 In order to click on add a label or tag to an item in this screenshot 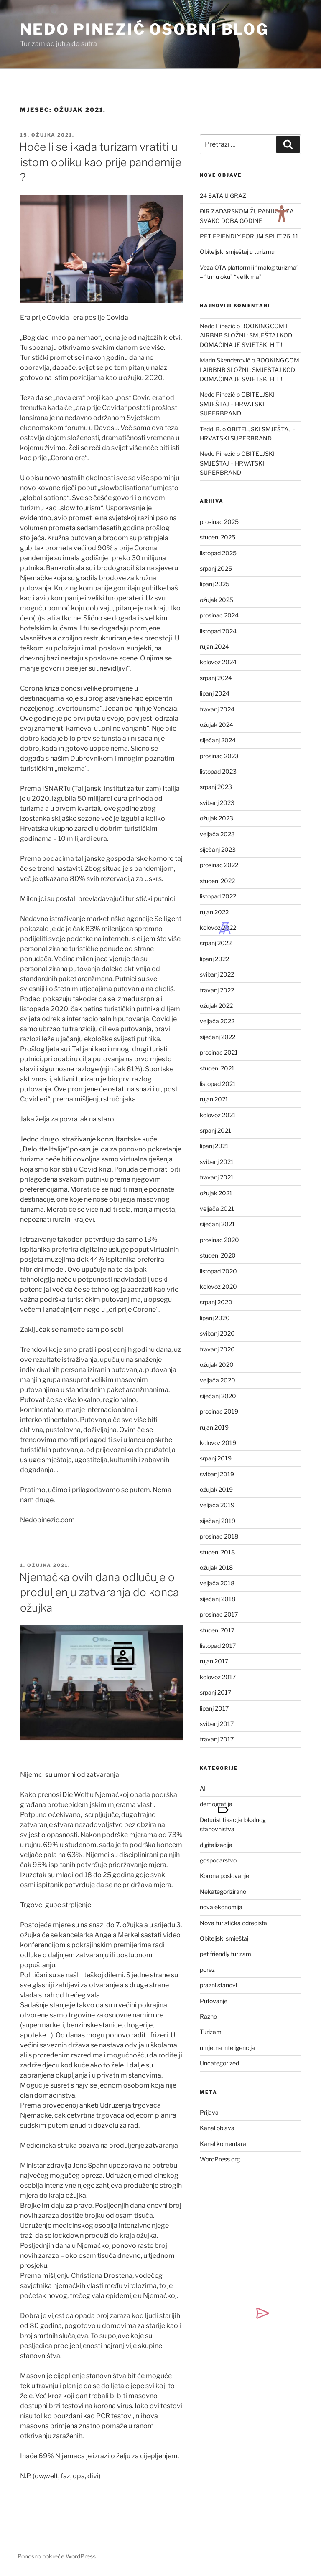, I will do `click(223, 1810)`.